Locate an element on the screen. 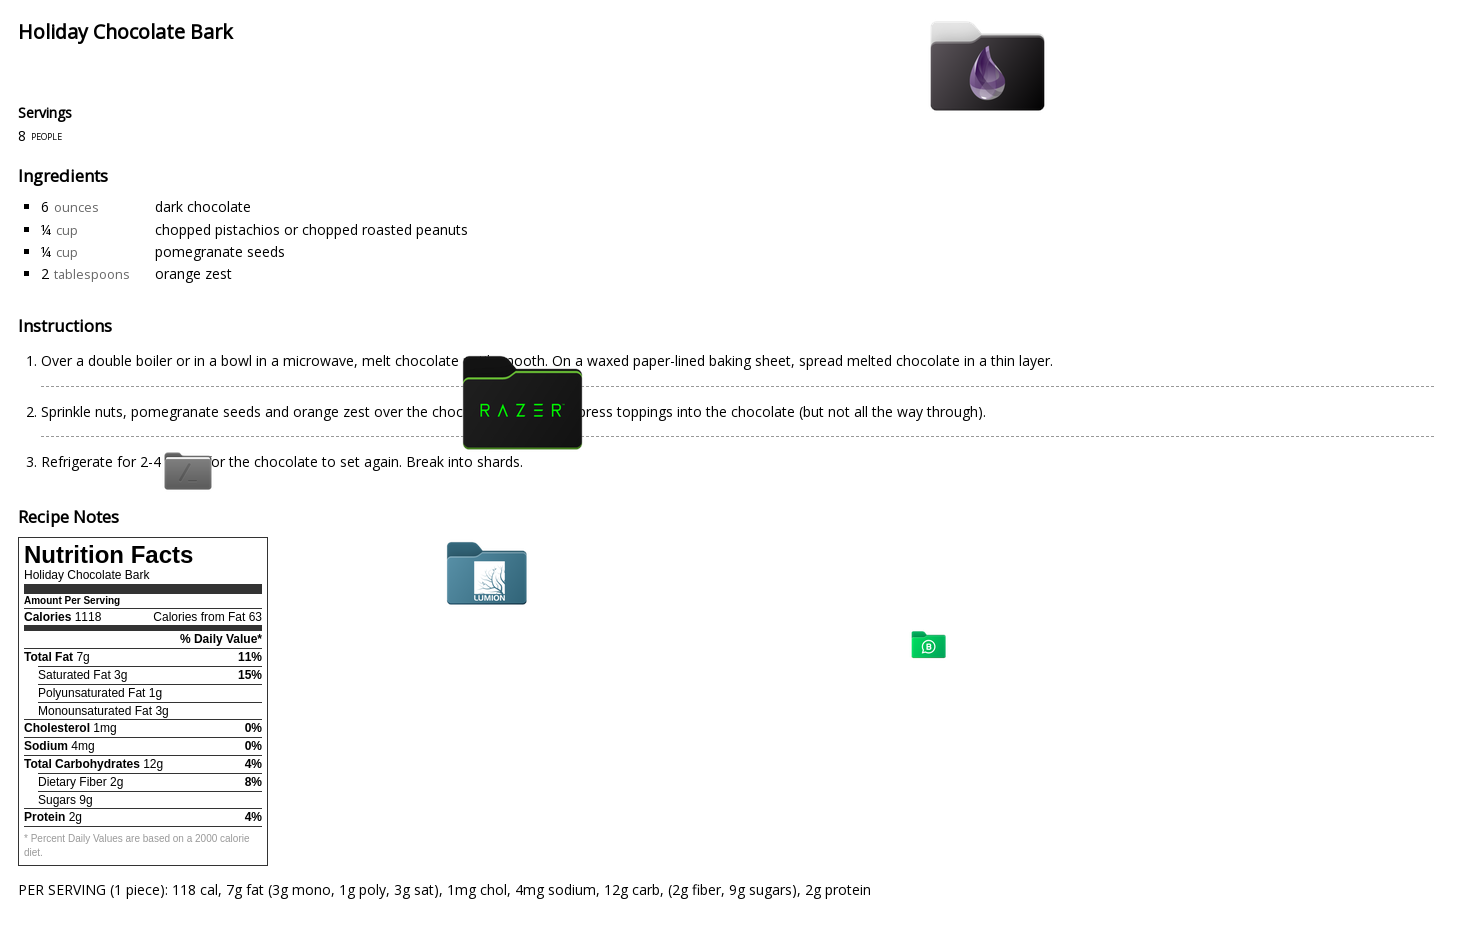  access the root directory is located at coordinates (188, 471).